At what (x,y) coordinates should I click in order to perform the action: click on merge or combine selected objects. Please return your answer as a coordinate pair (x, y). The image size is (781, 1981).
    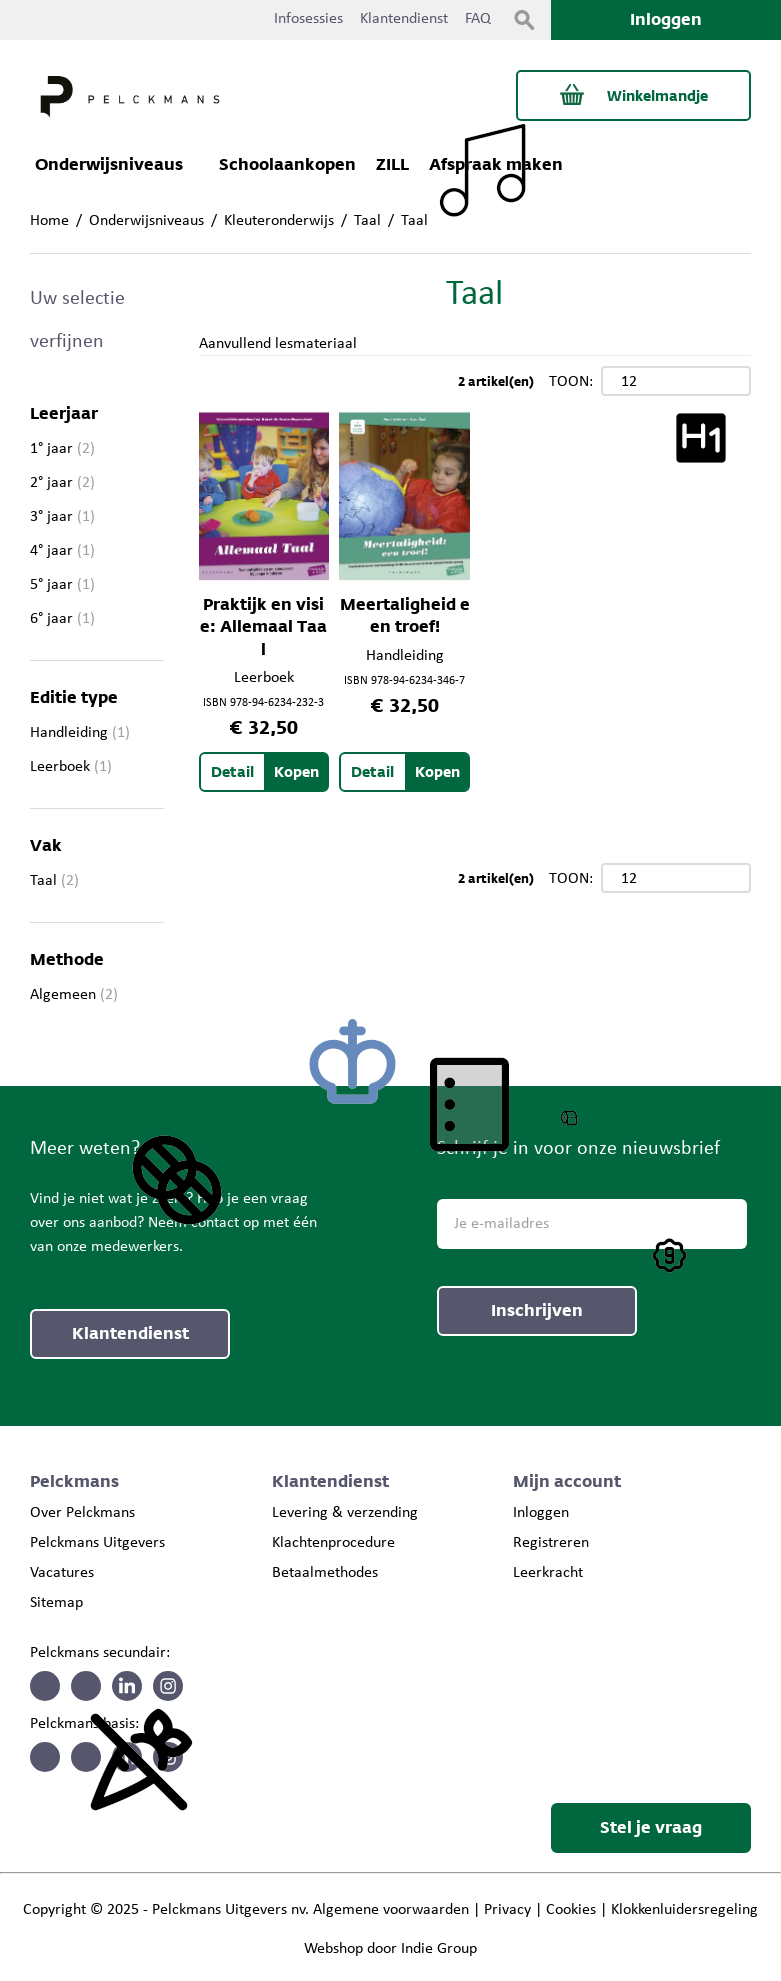
    Looking at the image, I should click on (177, 1180).